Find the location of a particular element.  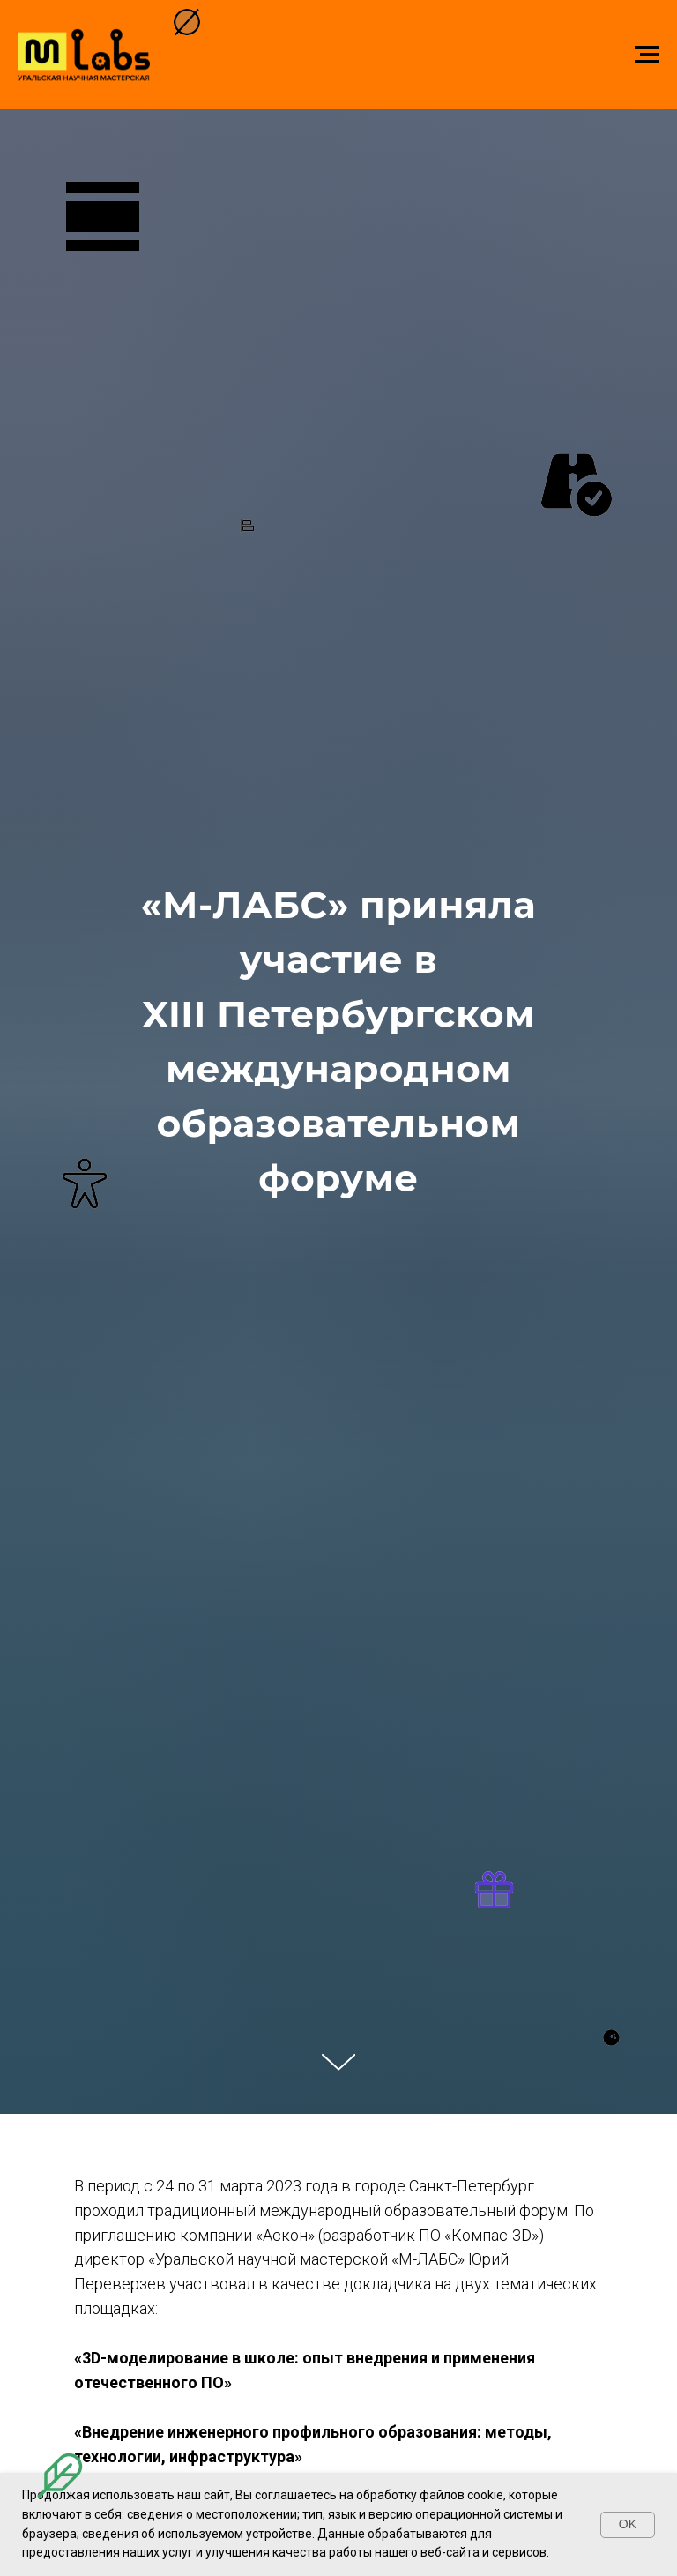

access bowling or sports games is located at coordinates (611, 2037).